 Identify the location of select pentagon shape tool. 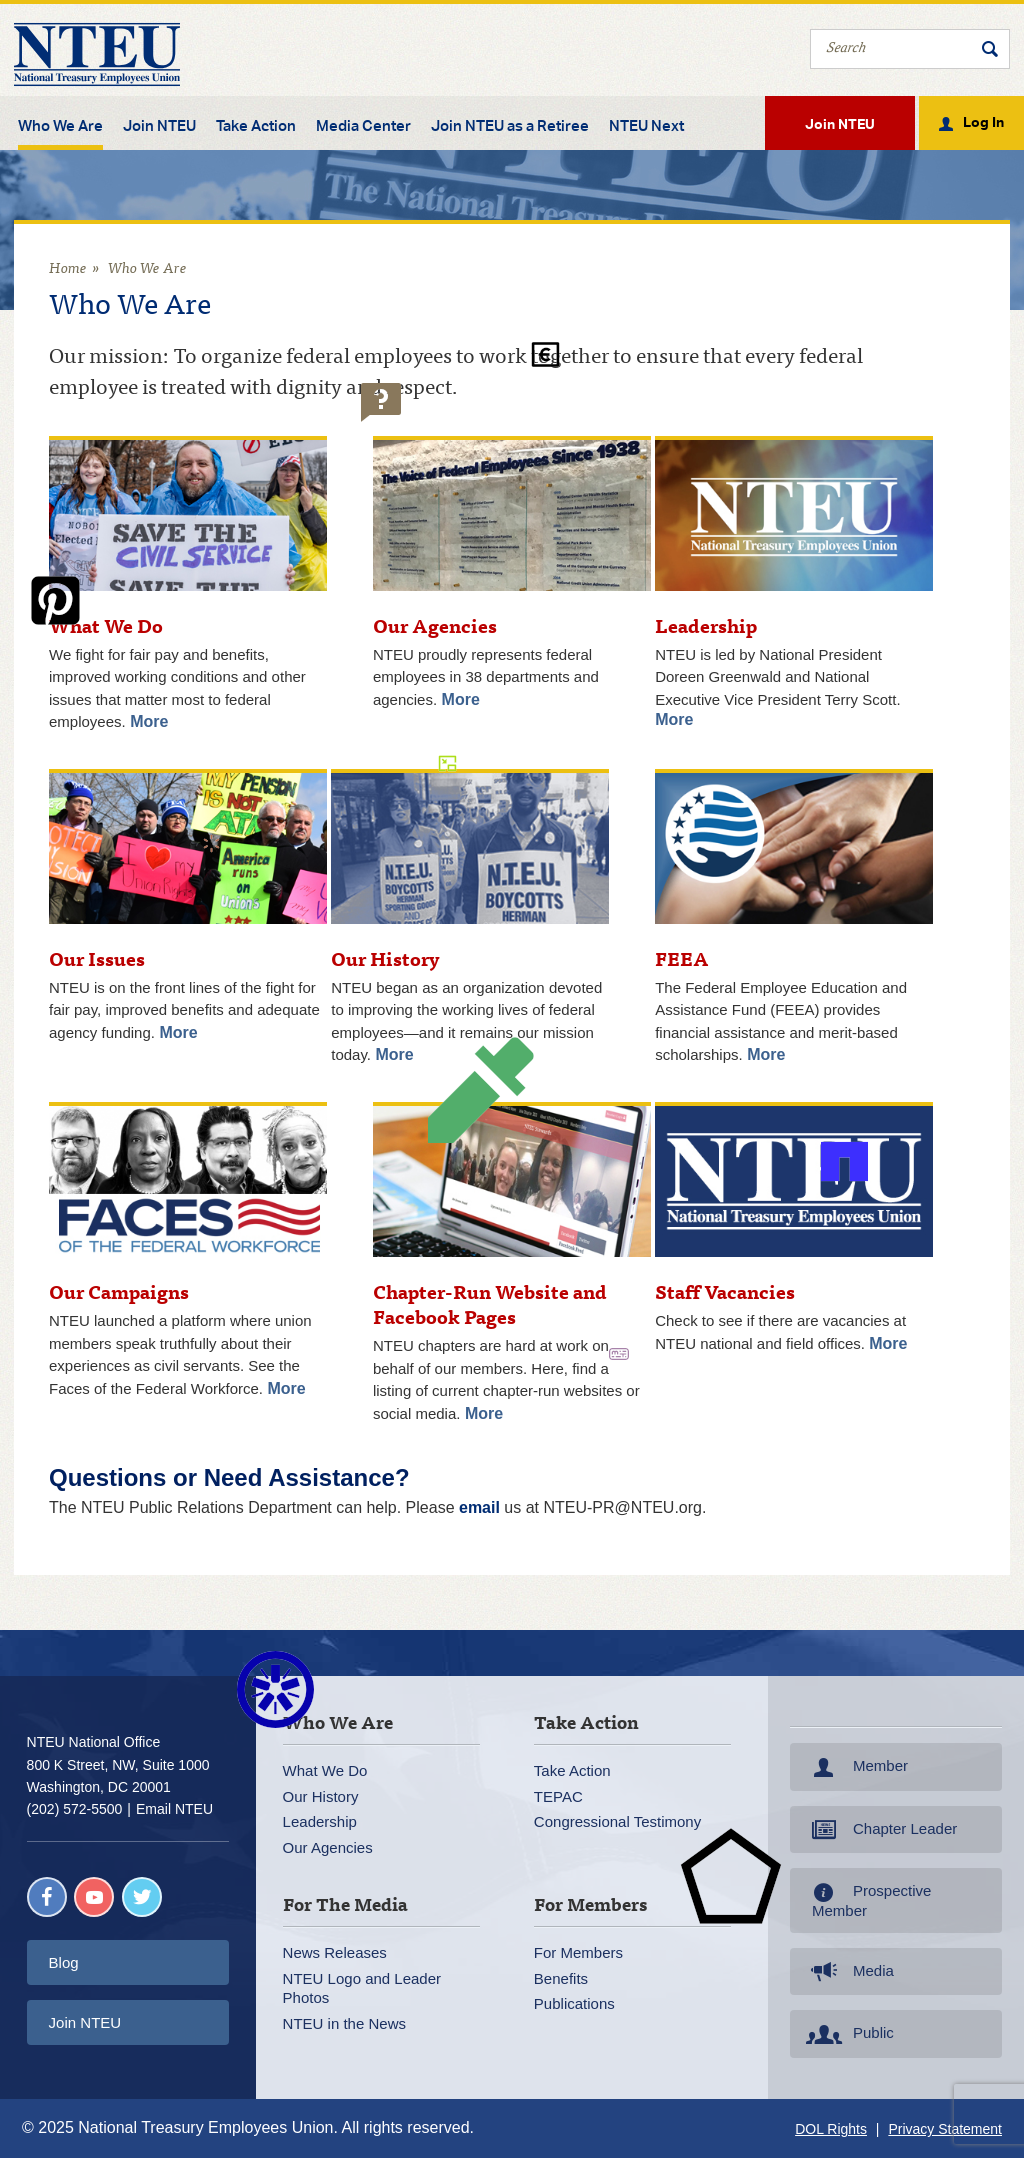
(731, 1881).